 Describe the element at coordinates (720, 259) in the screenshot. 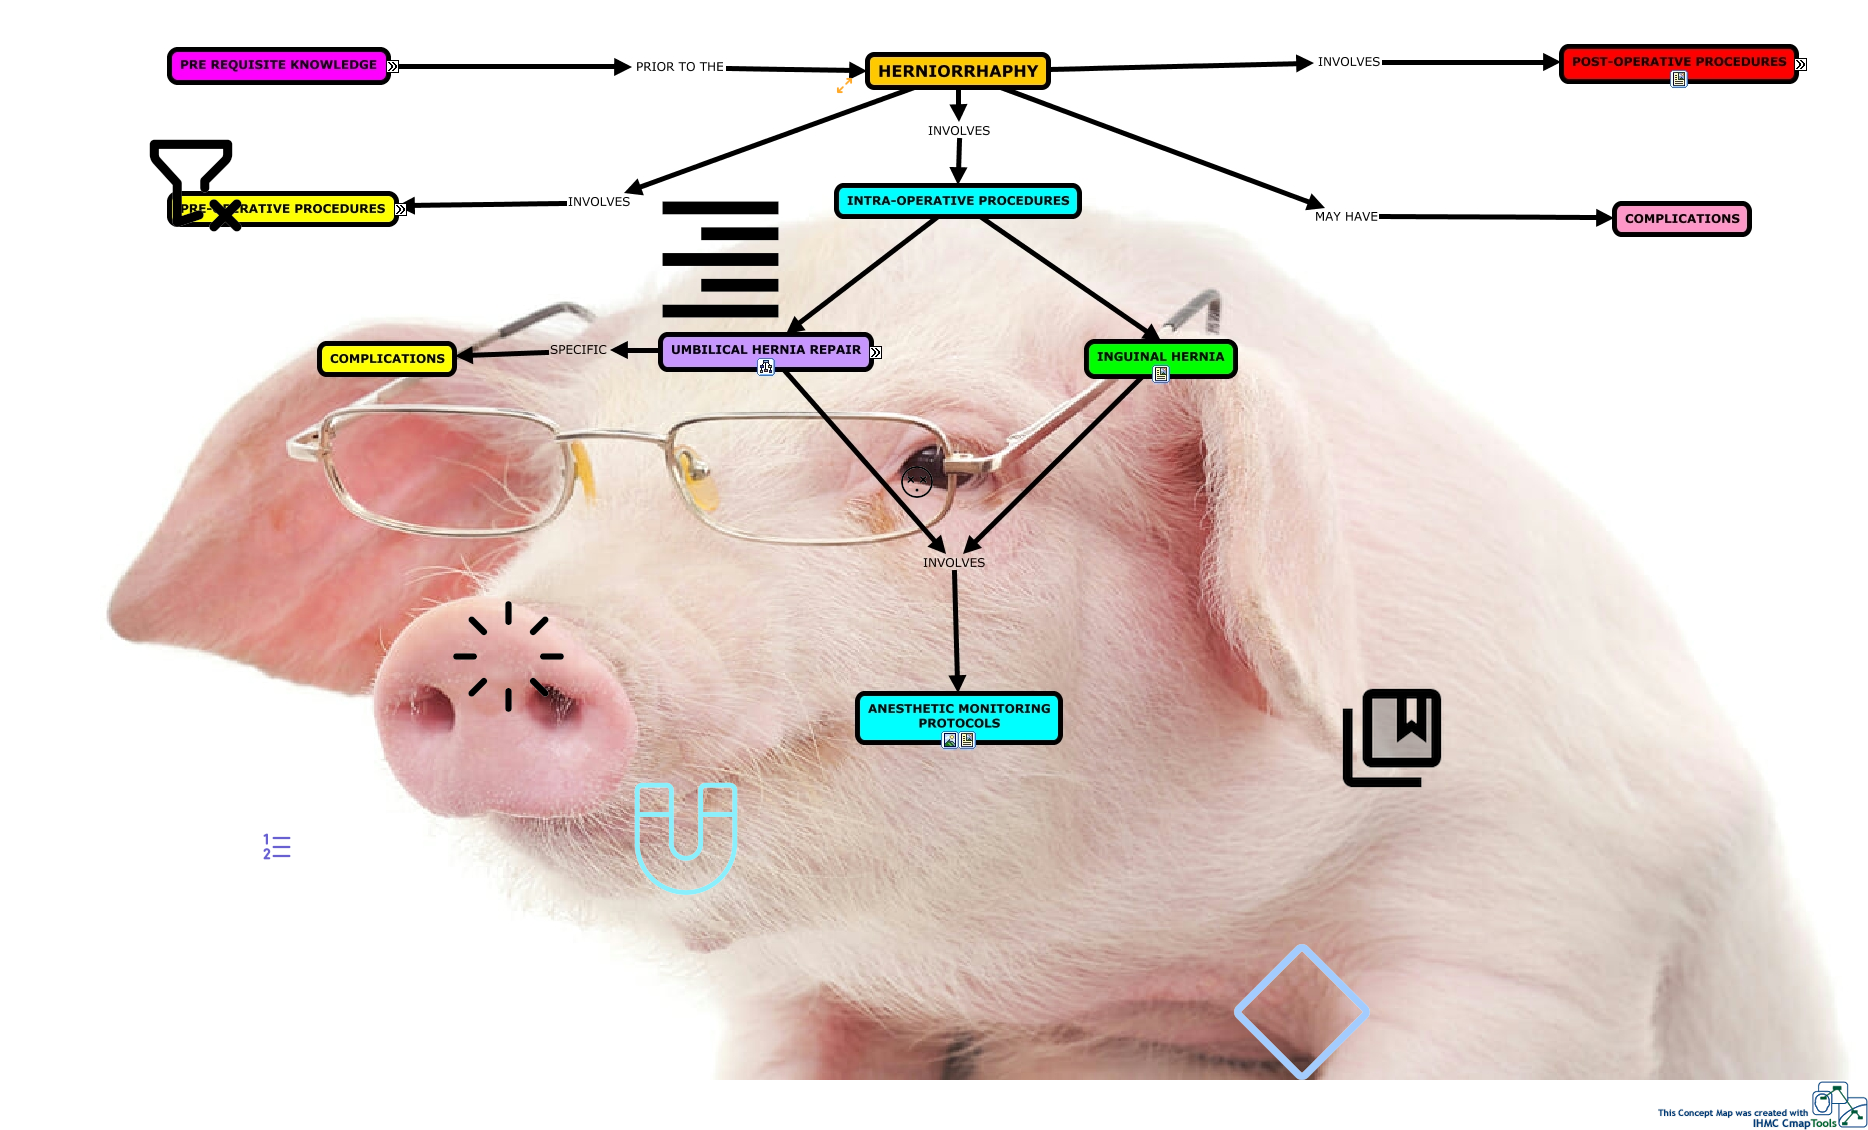

I see `align text to the right` at that location.